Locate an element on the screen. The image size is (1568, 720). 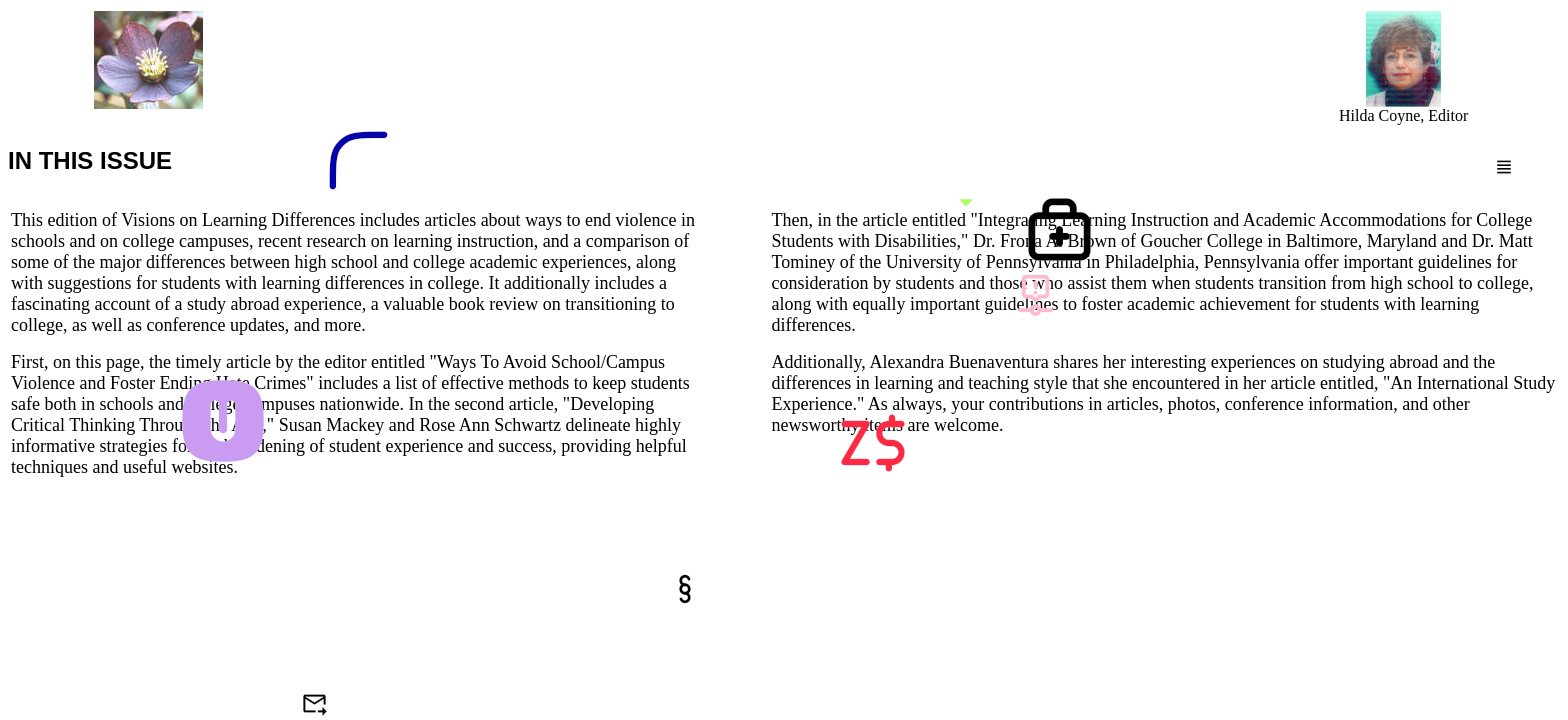
apply iOS-style rounded corner to element is located at coordinates (358, 160).